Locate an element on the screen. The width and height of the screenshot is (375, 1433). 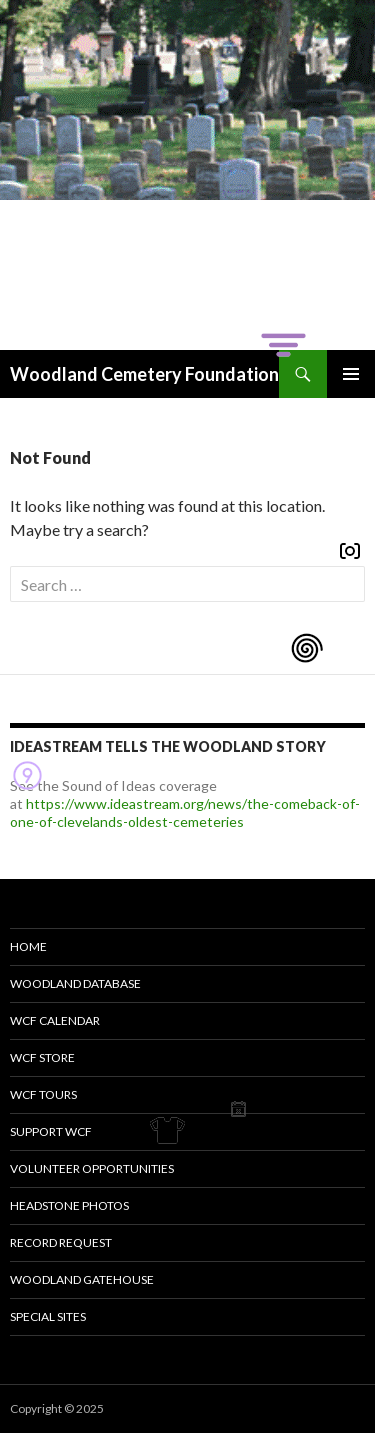
access camera or photo capture settings is located at coordinates (350, 551).